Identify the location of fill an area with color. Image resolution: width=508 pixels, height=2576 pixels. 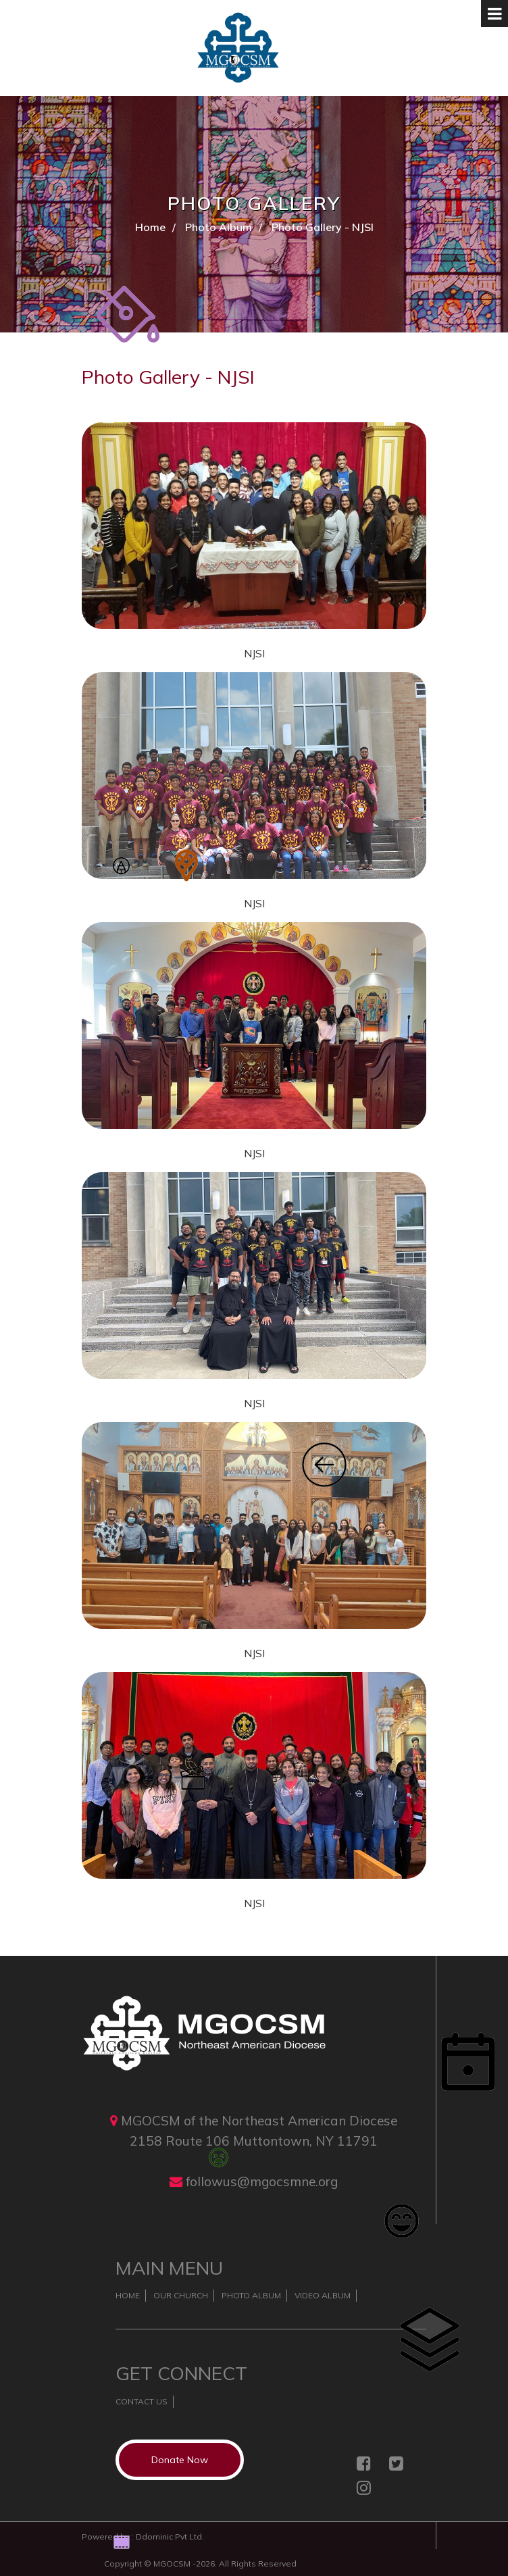
(127, 316).